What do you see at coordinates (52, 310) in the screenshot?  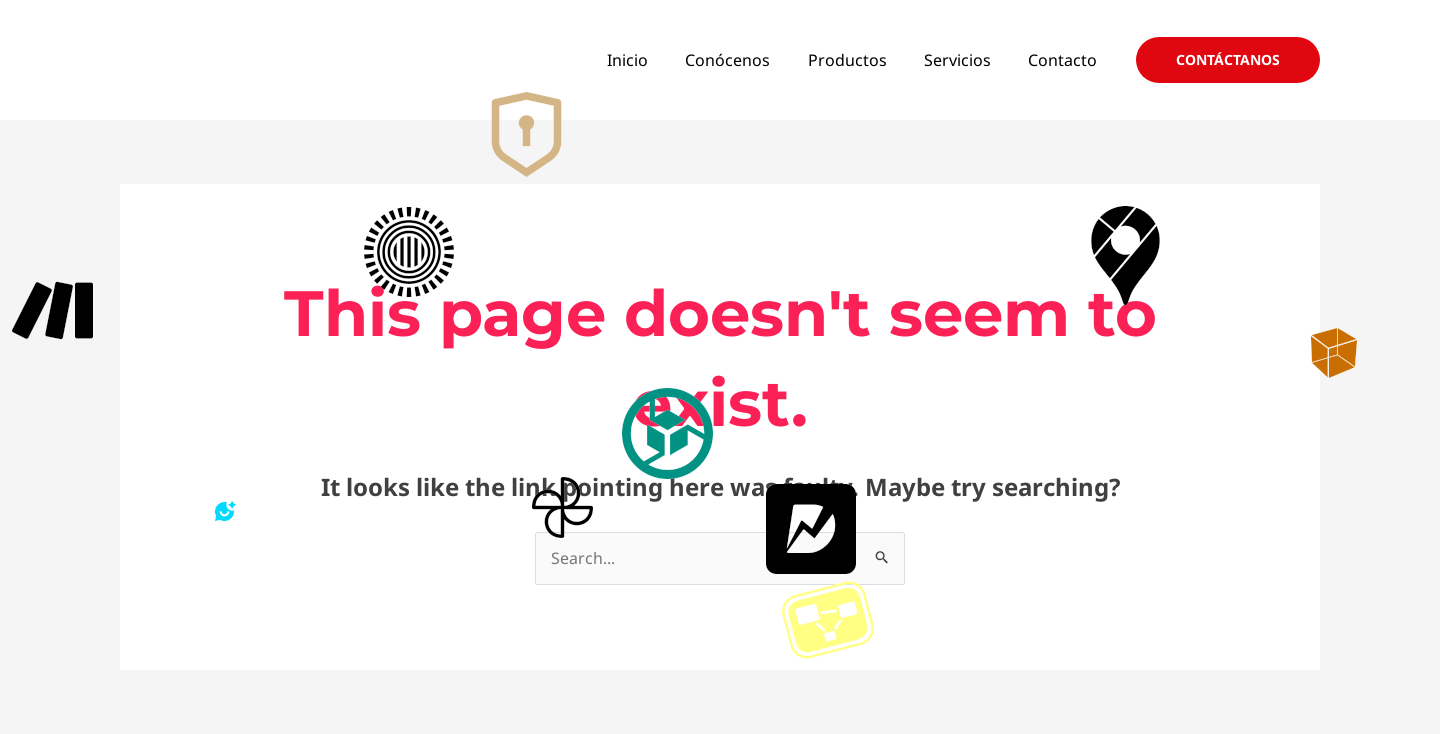 I see `Make automation platform logo` at bounding box center [52, 310].